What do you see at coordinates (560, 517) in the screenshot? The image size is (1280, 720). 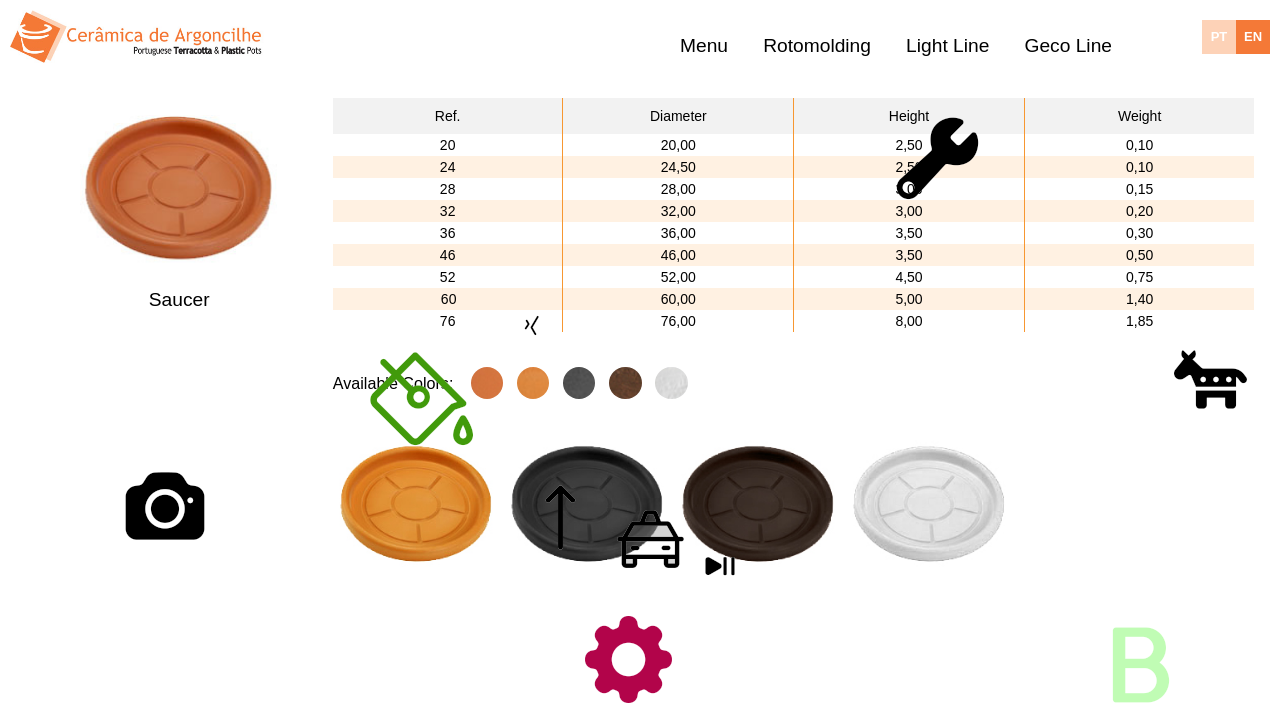 I see `scroll to top of page` at bounding box center [560, 517].